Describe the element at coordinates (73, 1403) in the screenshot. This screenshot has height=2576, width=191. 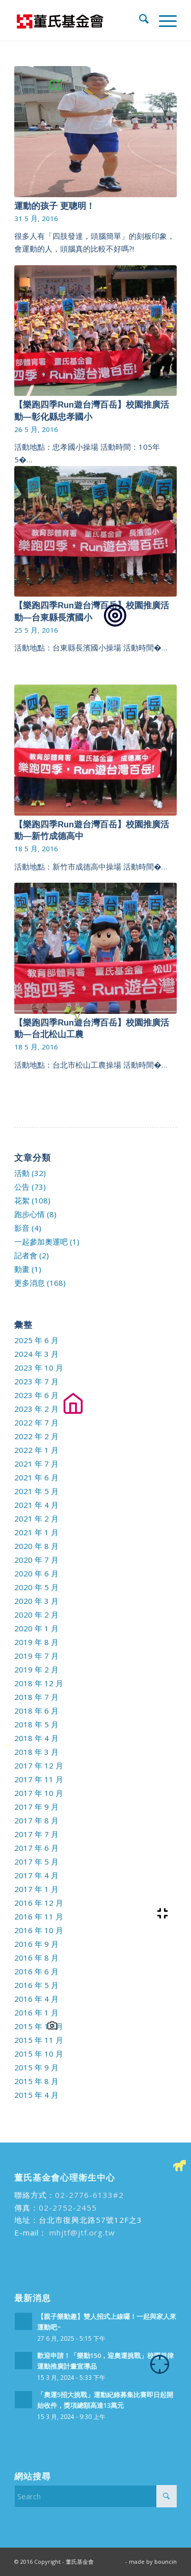
I see `navigate to the home screen` at that location.